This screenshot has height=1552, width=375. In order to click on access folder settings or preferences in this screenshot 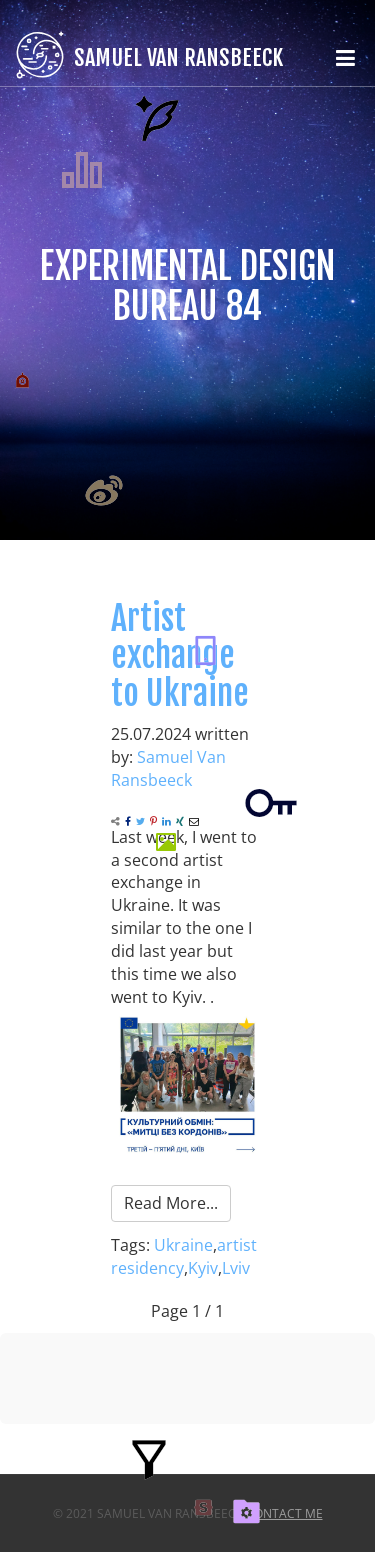, I will do `click(246, 1511)`.